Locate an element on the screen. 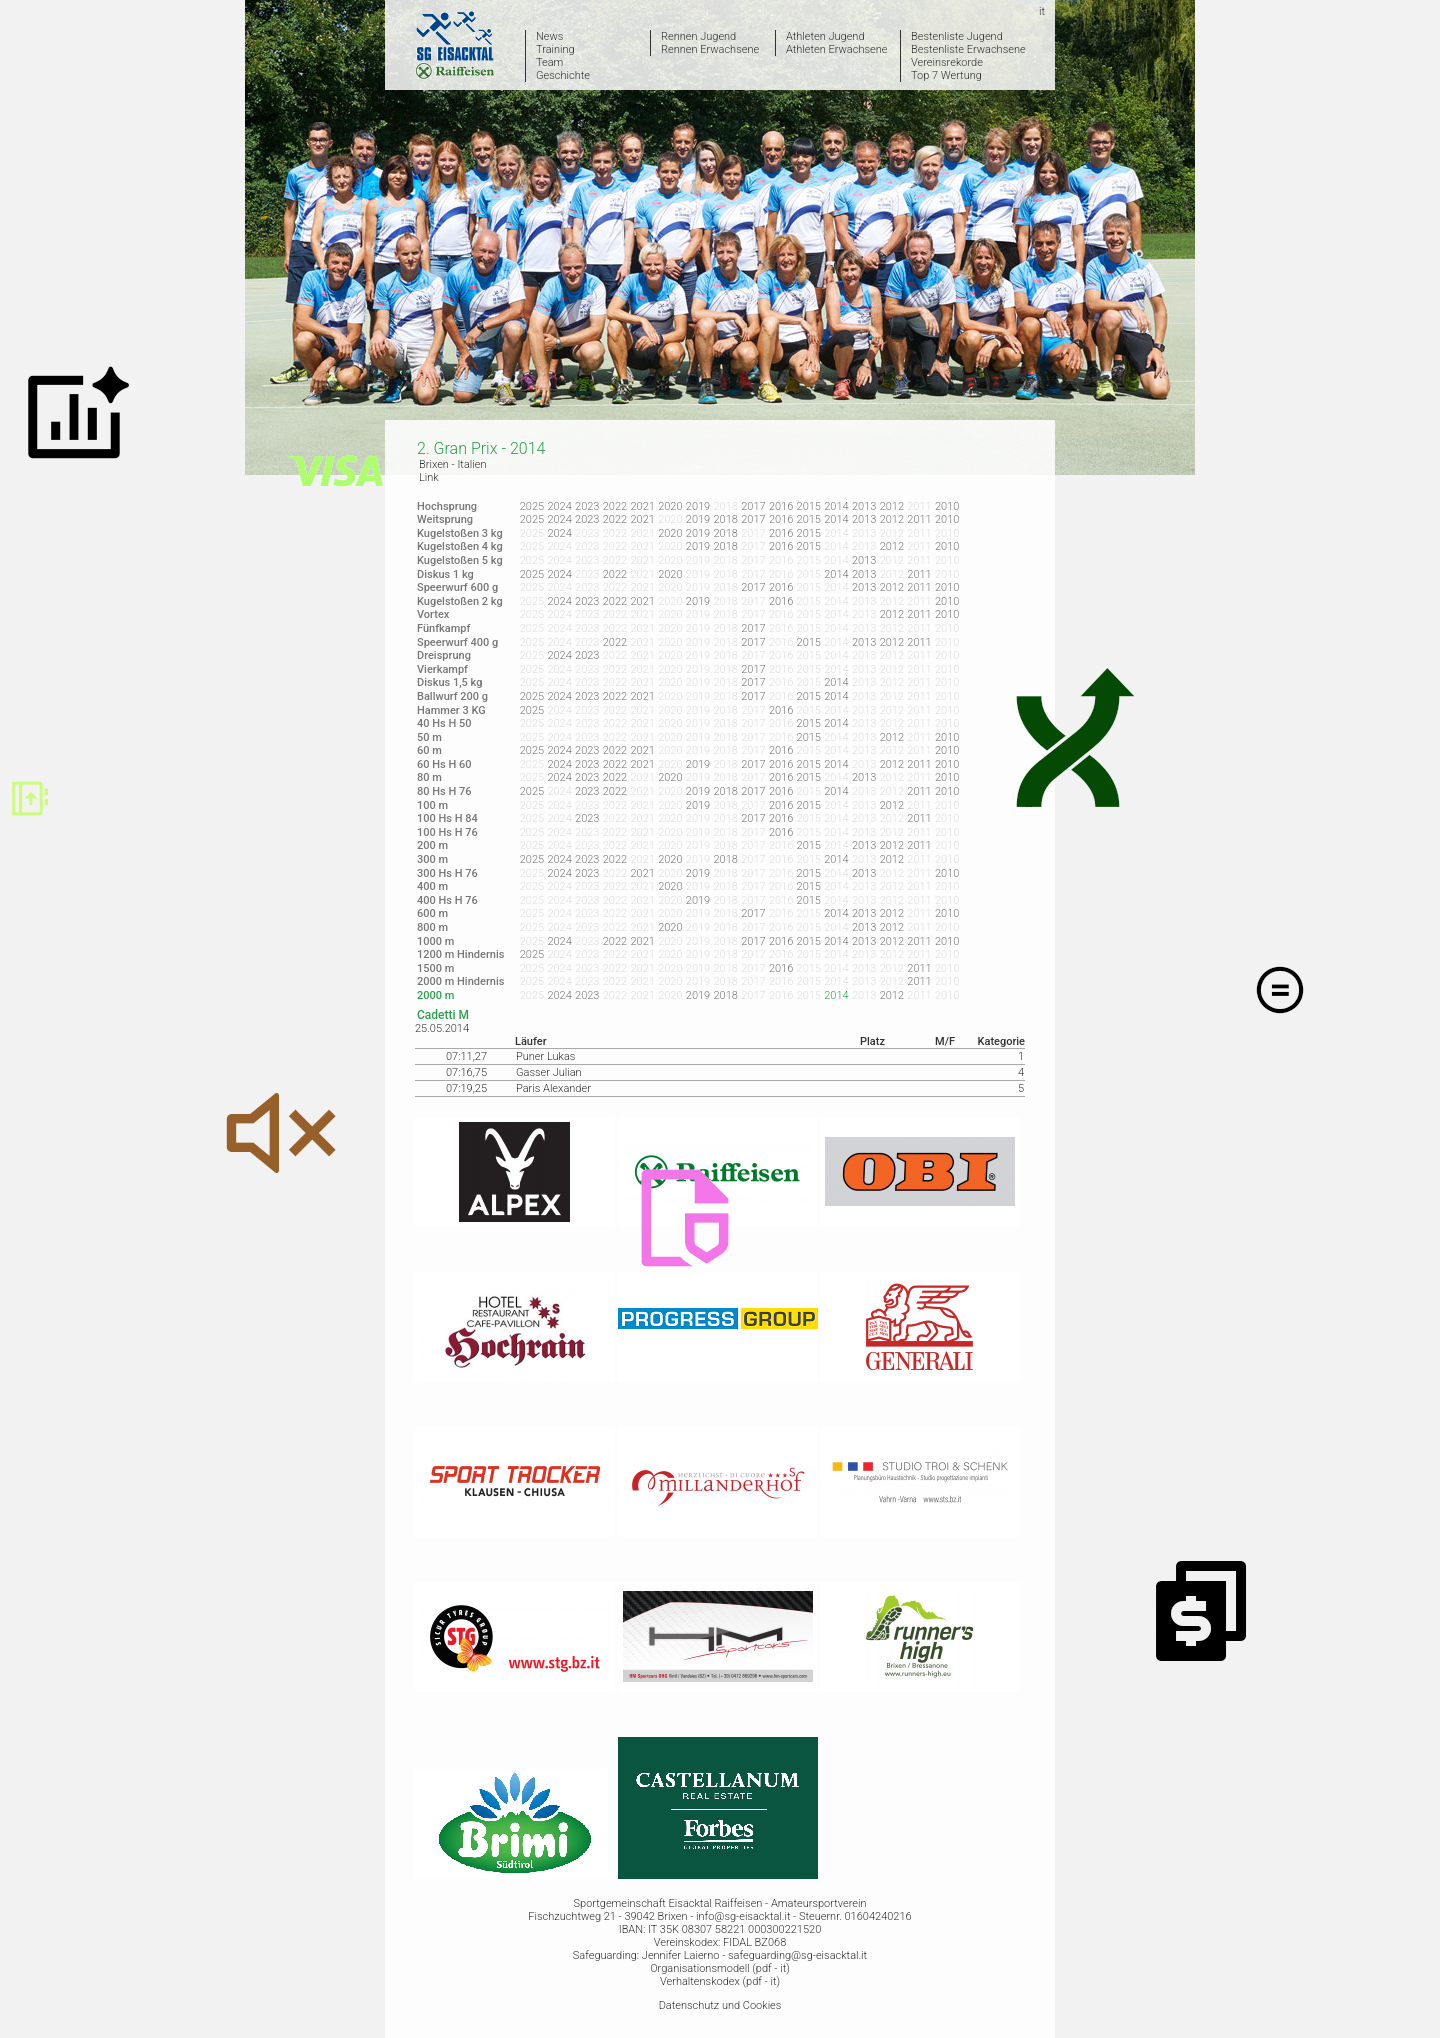 This screenshot has height=2038, width=1440. open git extensions application is located at coordinates (1075, 737).